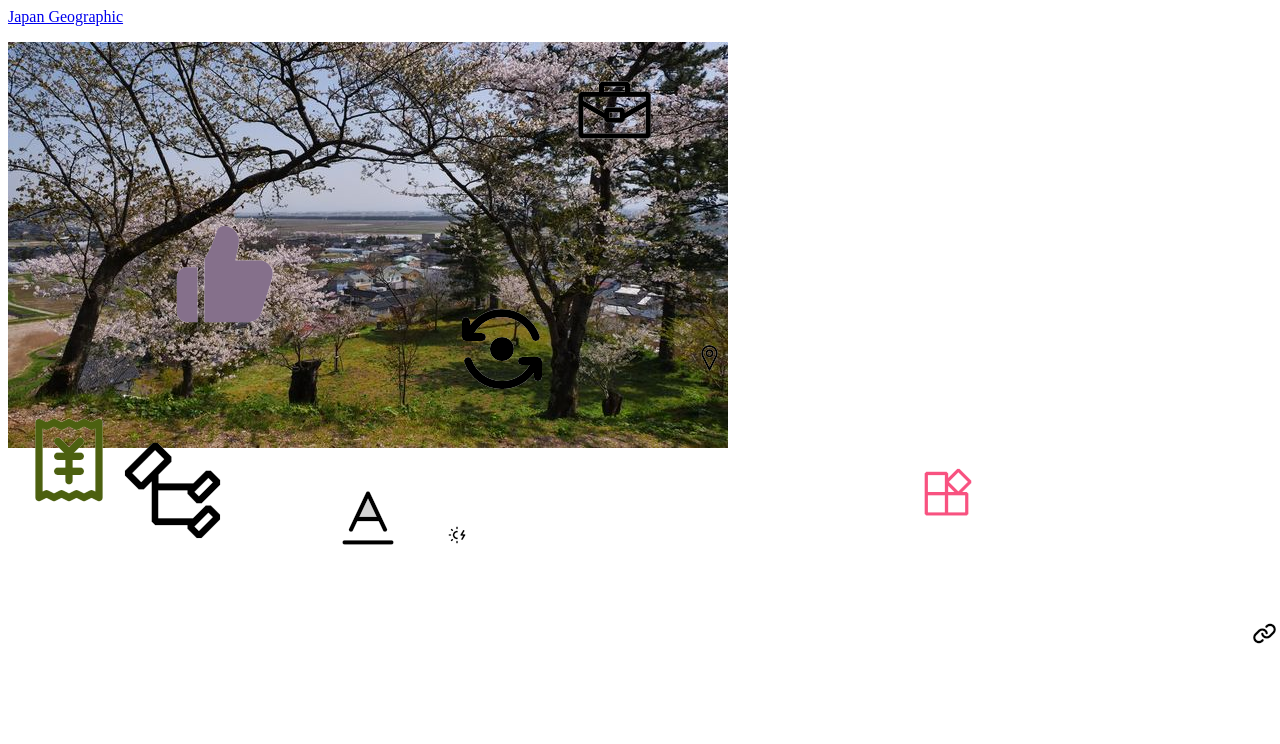 This screenshot has width=1280, height=744. What do you see at coordinates (502, 349) in the screenshot?
I see `switch between front and rear camera` at bounding box center [502, 349].